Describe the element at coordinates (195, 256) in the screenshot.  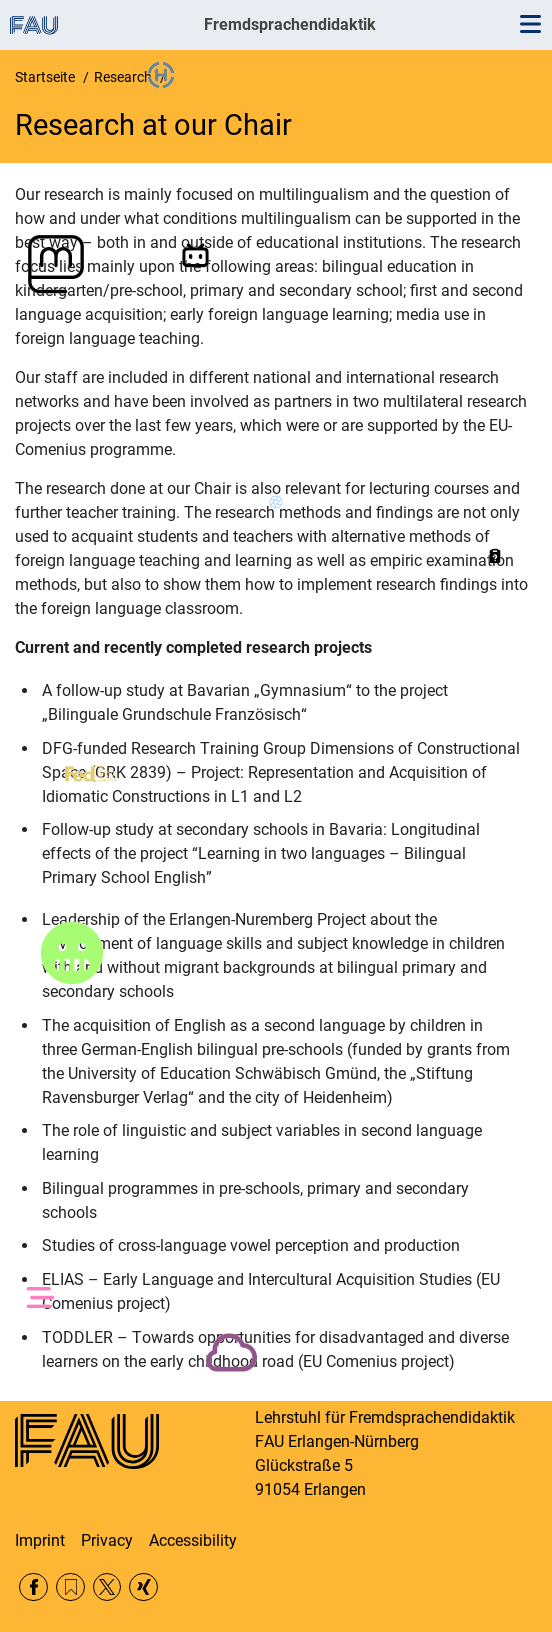
I see `open bilibili app` at that location.